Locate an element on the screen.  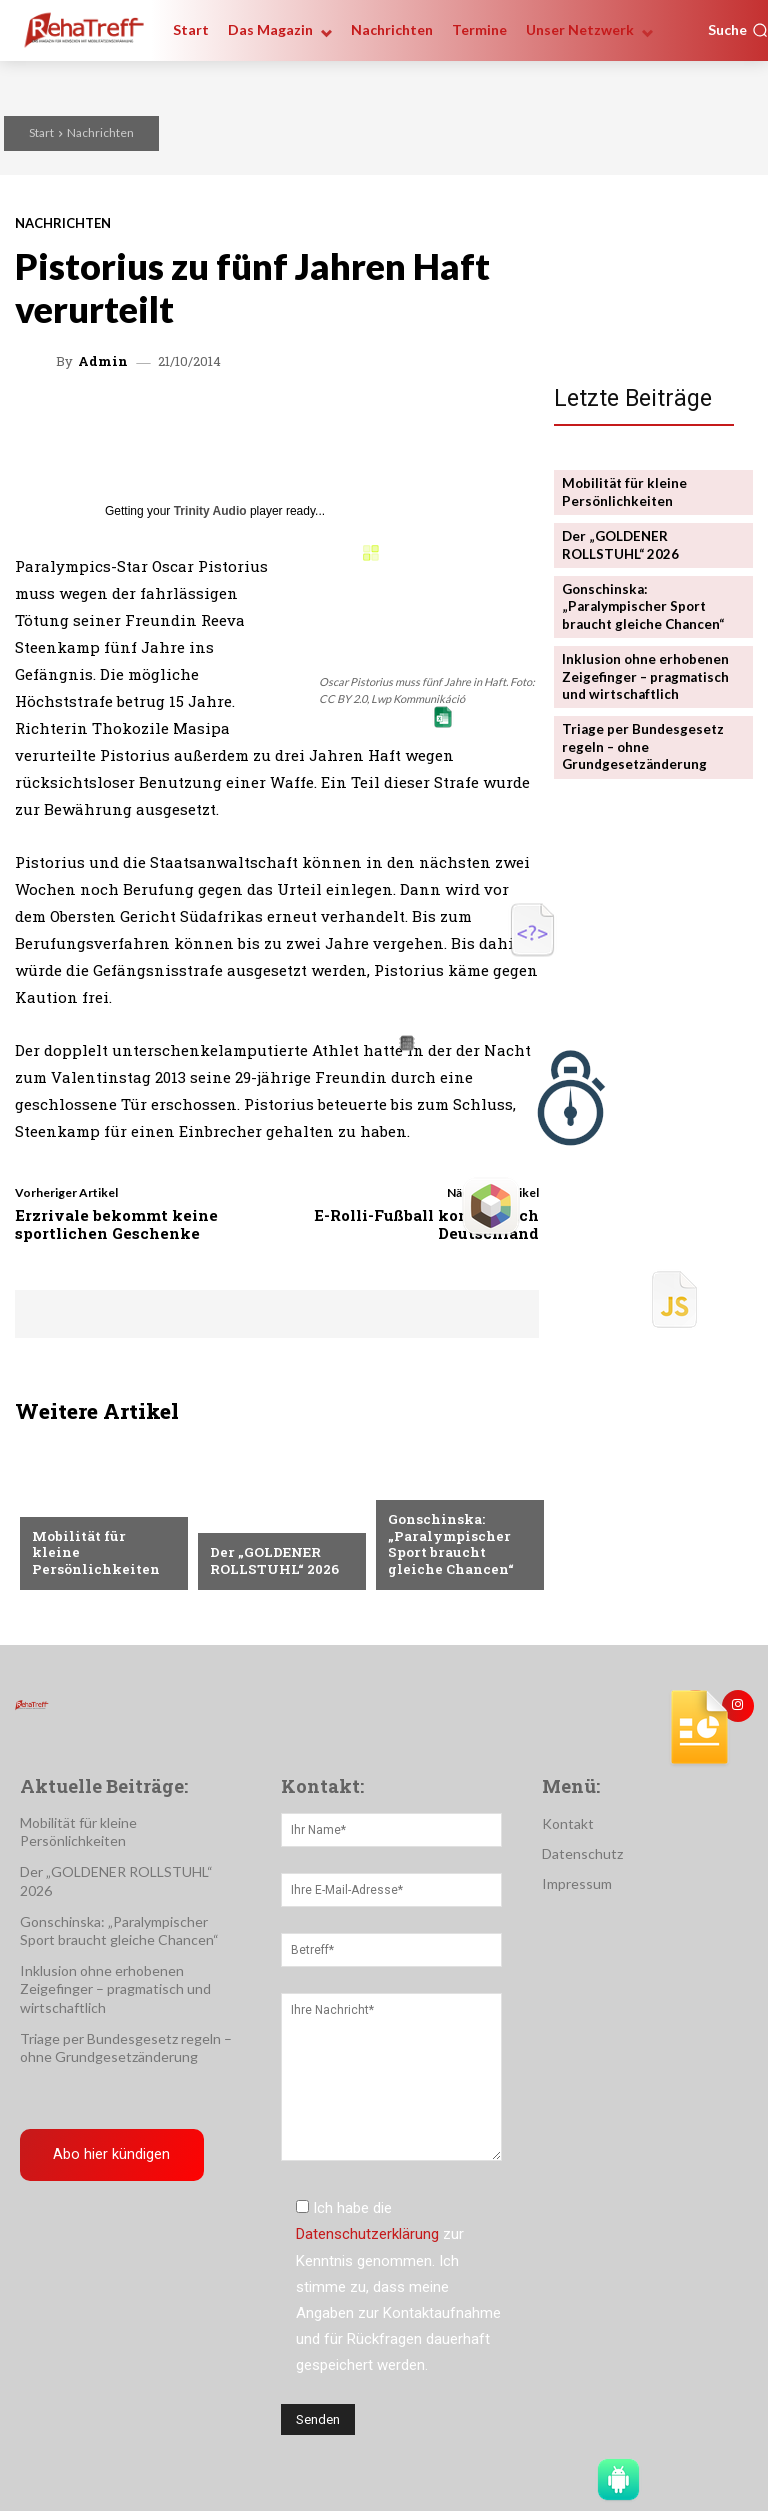
a google slides presentation file is located at coordinates (699, 1728).